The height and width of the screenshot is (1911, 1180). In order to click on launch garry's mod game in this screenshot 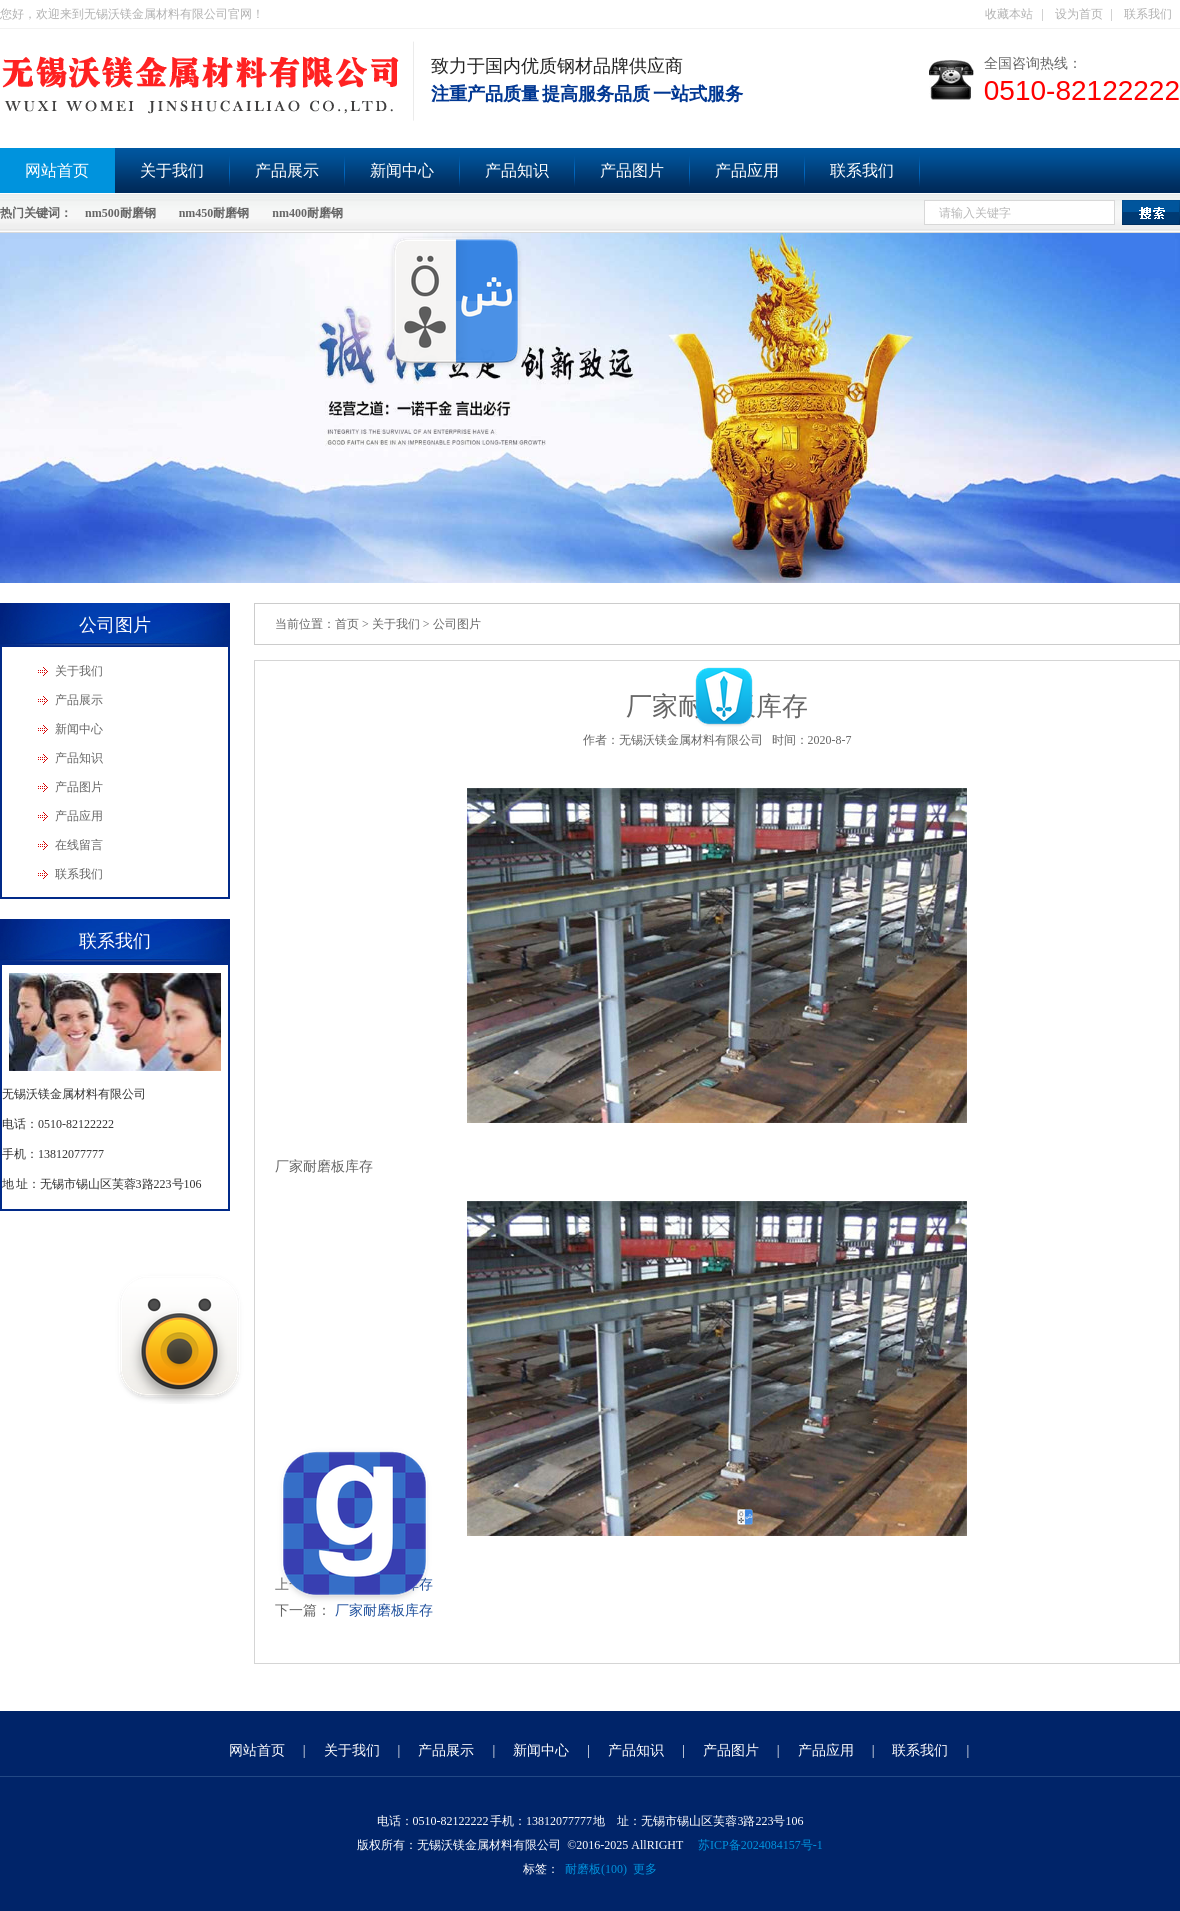, I will do `click(354, 1523)`.